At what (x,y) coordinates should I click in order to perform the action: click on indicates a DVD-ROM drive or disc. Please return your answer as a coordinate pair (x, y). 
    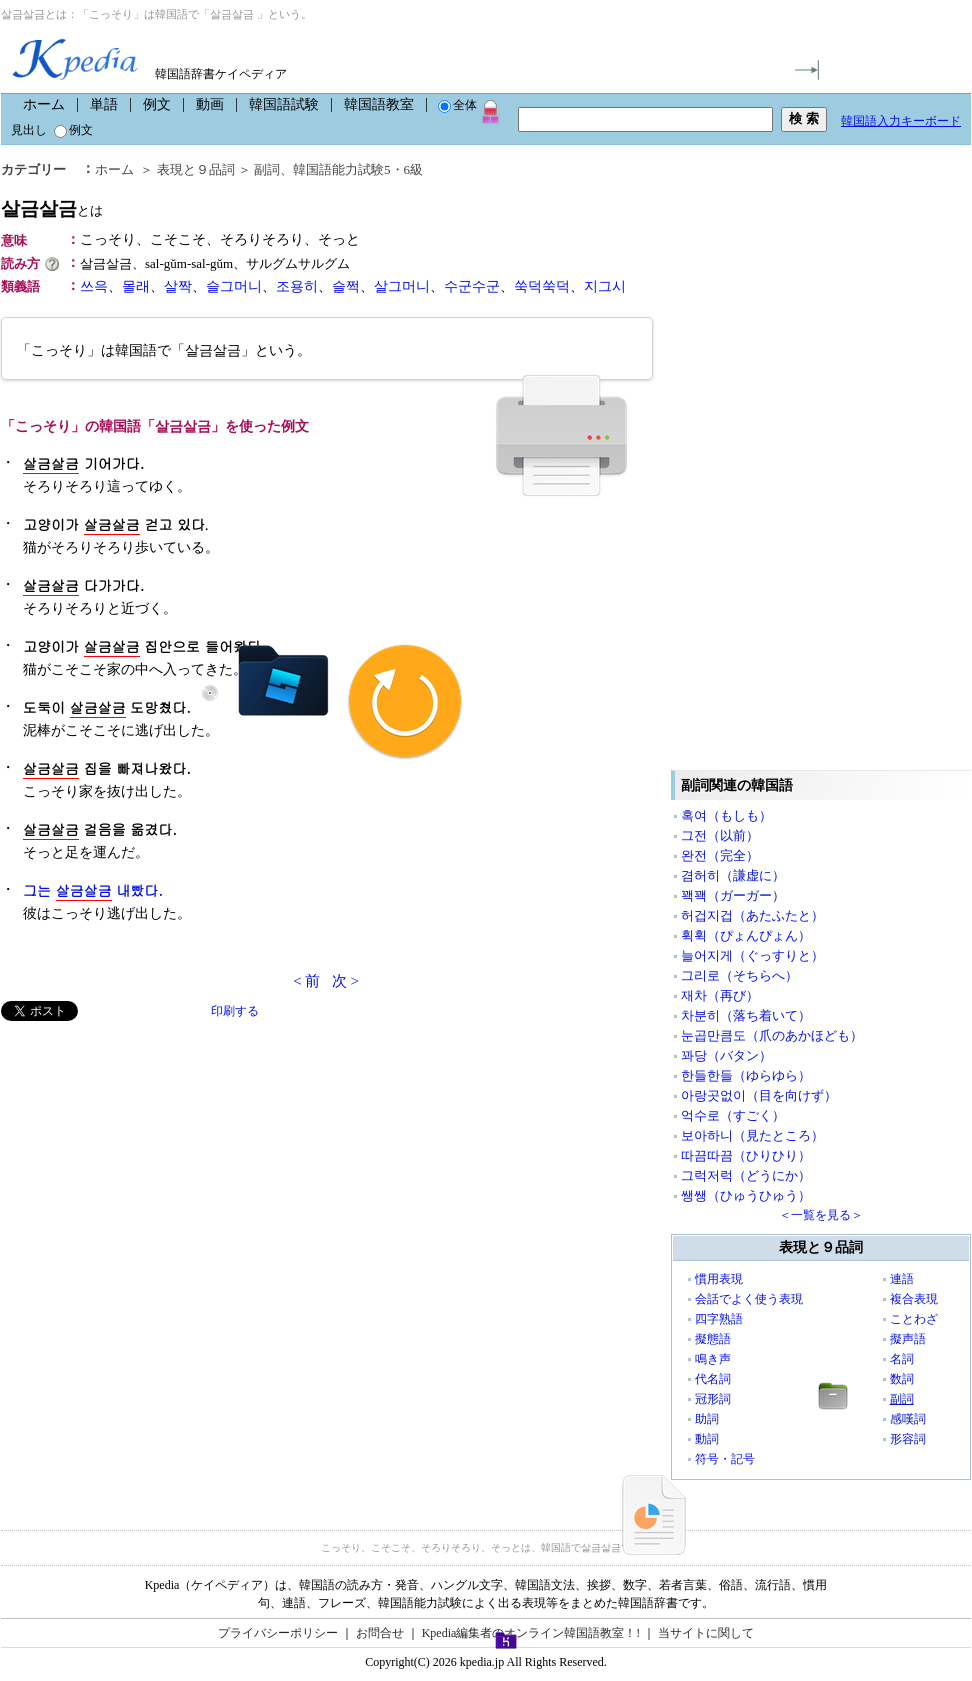
    Looking at the image, I should click on (210, 693).